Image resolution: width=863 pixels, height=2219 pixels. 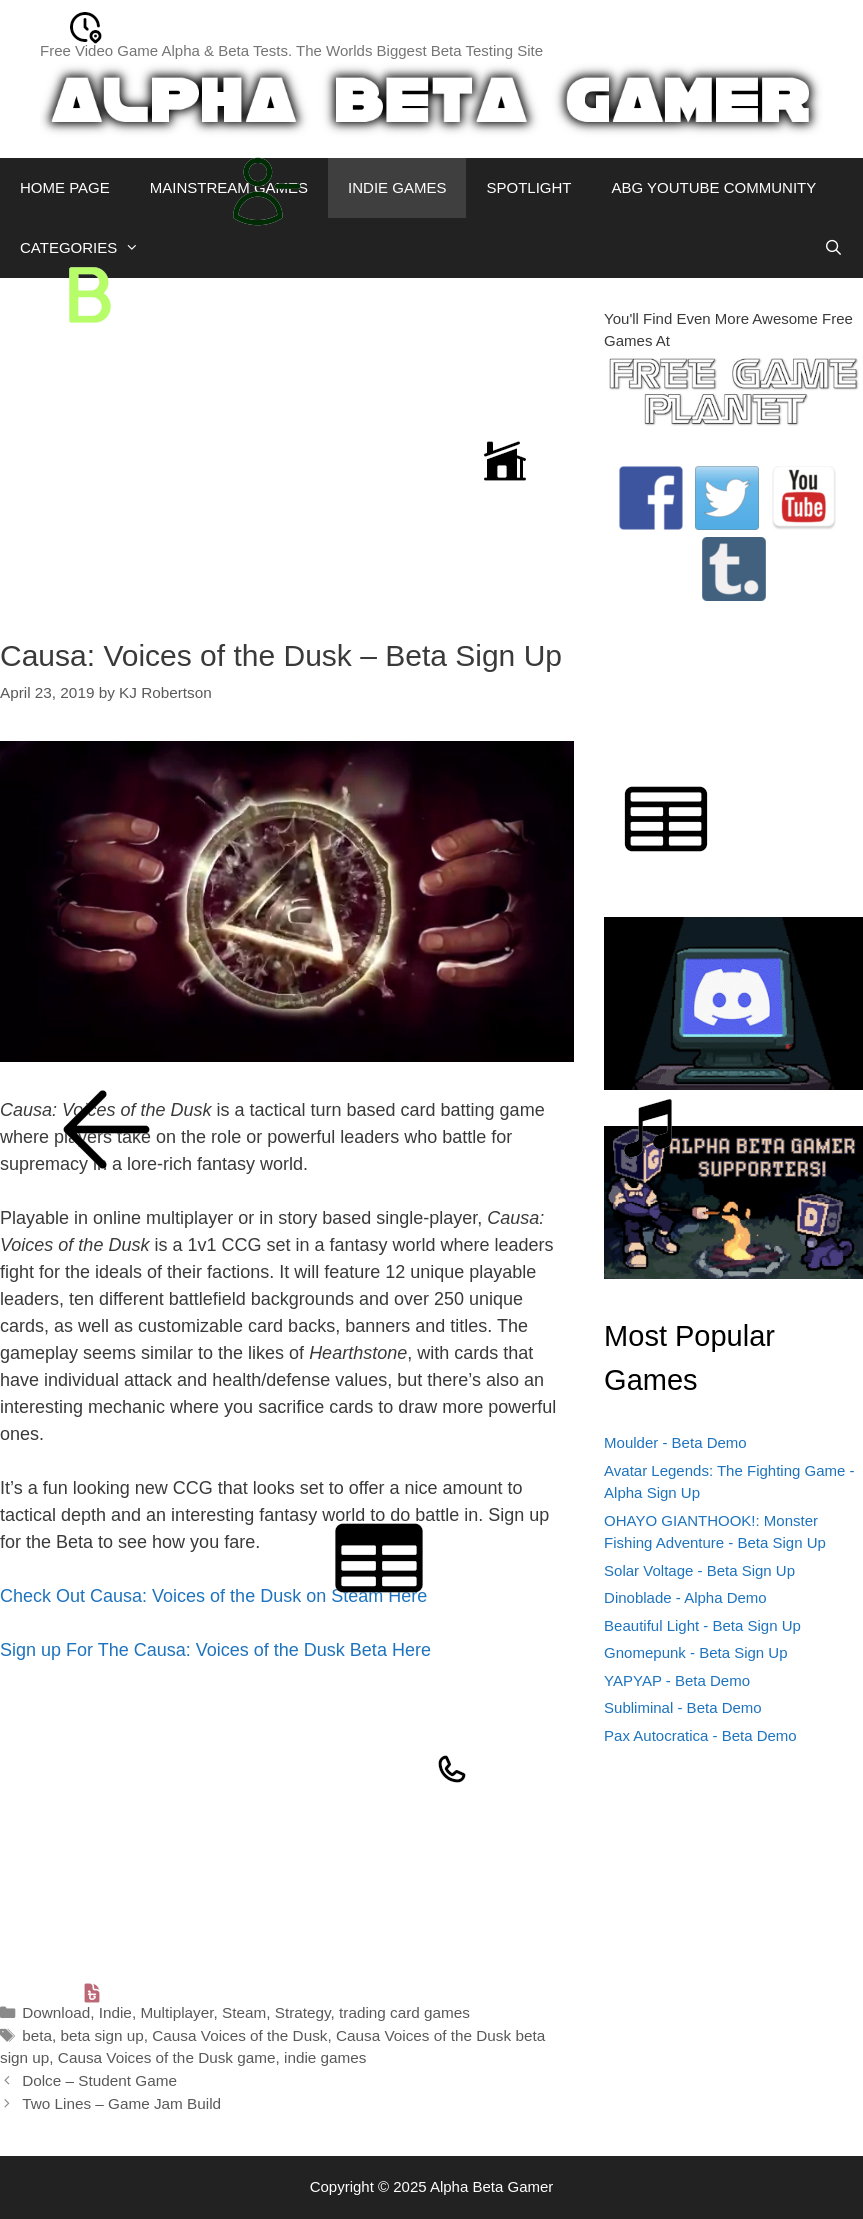 What do you see at coordinates (90, 295) in the screenshot?
I see `apply bold formatting to selected text` at bounding box center [90, 295].